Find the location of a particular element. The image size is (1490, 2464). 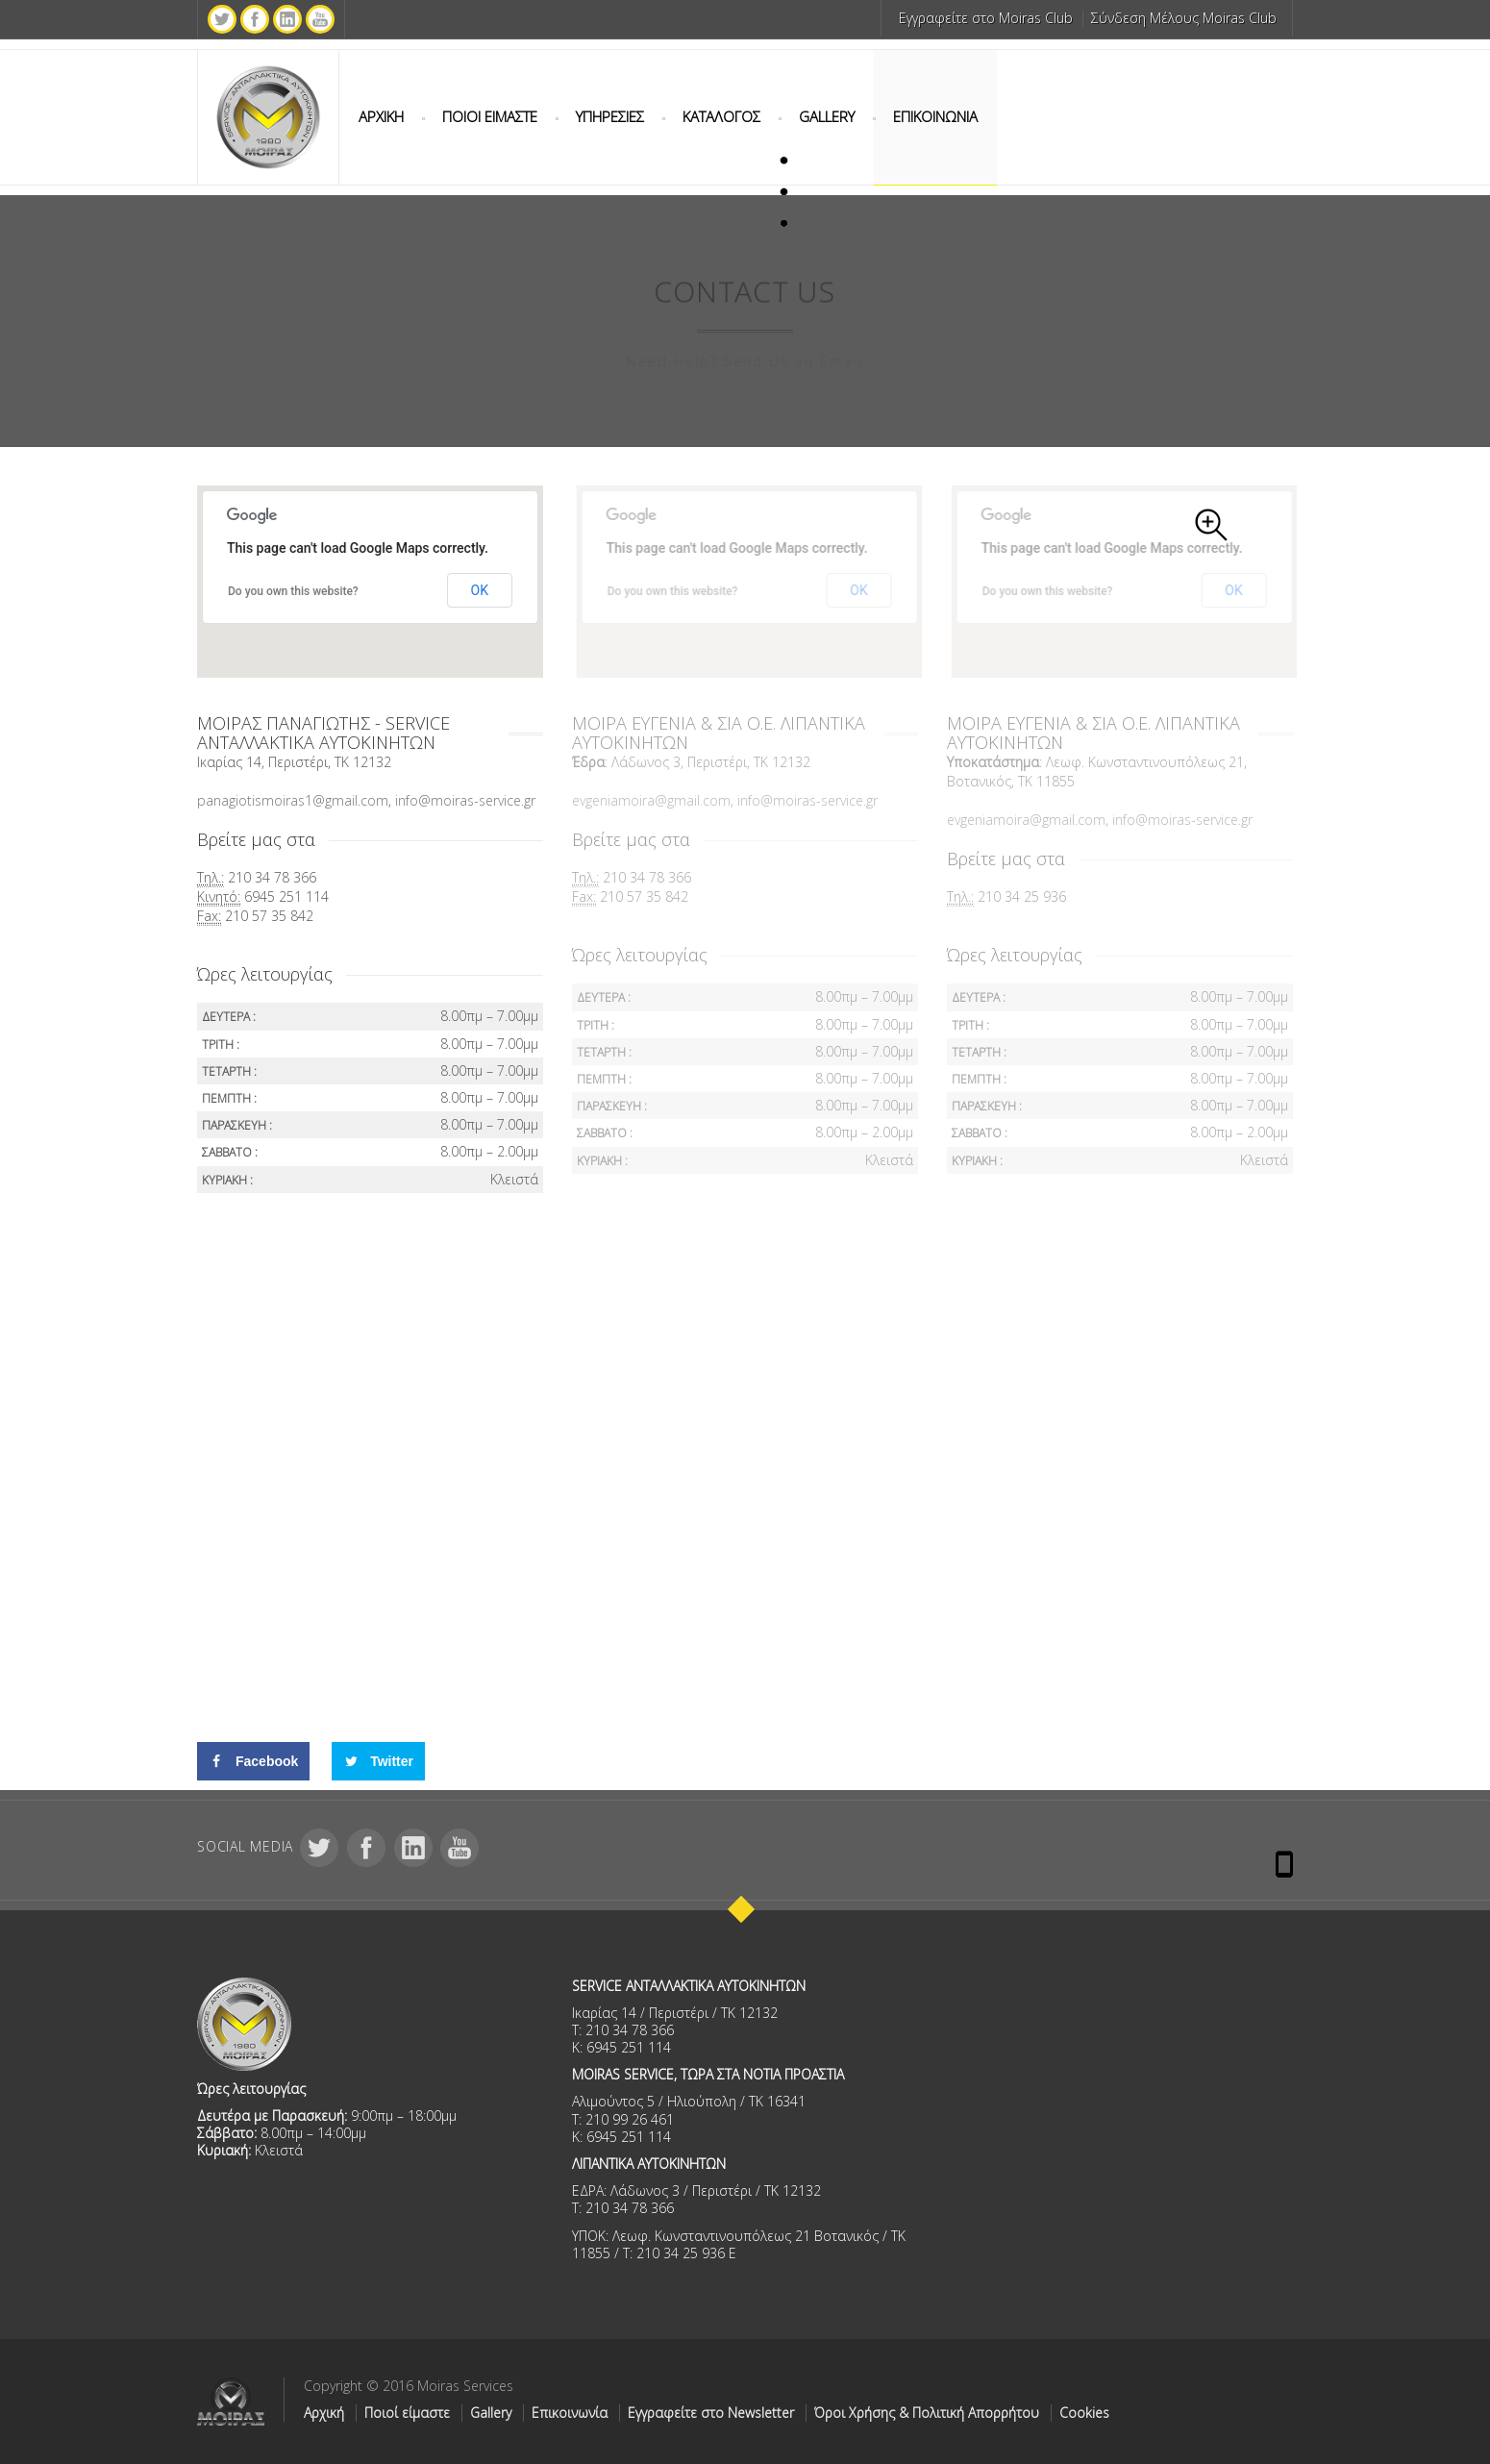

view on mobile device is located at coordinates (1284, 1864).